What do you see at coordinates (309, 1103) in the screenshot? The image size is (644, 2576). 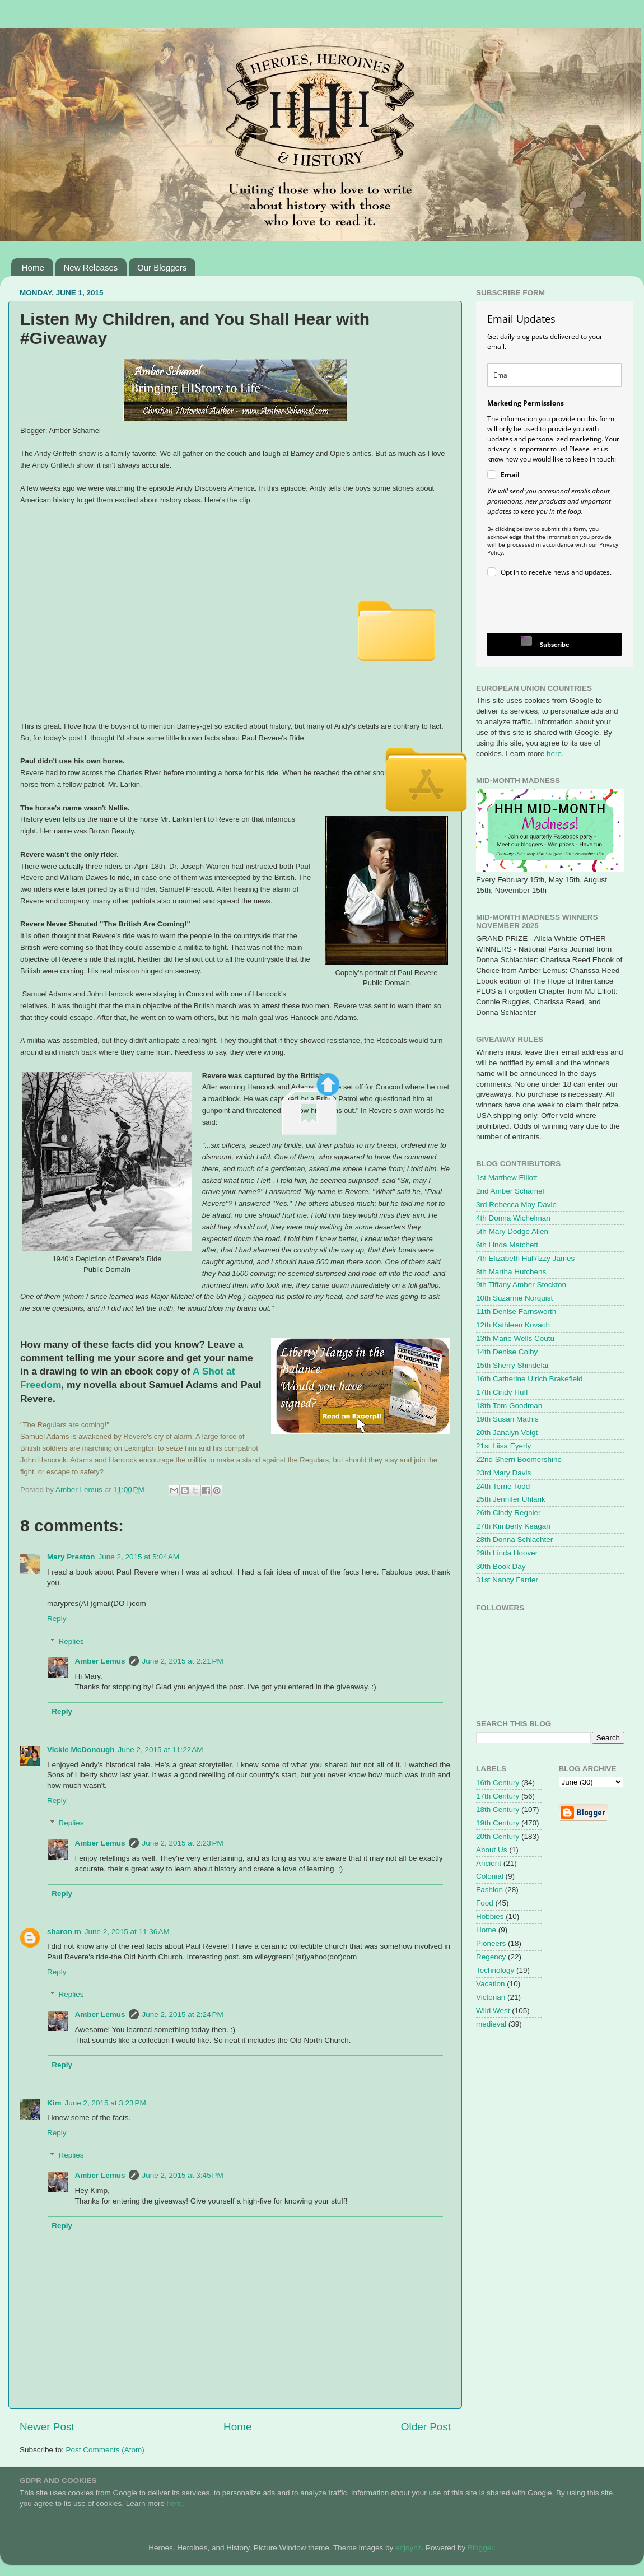 I see `additional software updates available` at bounding box center [309, 1103].